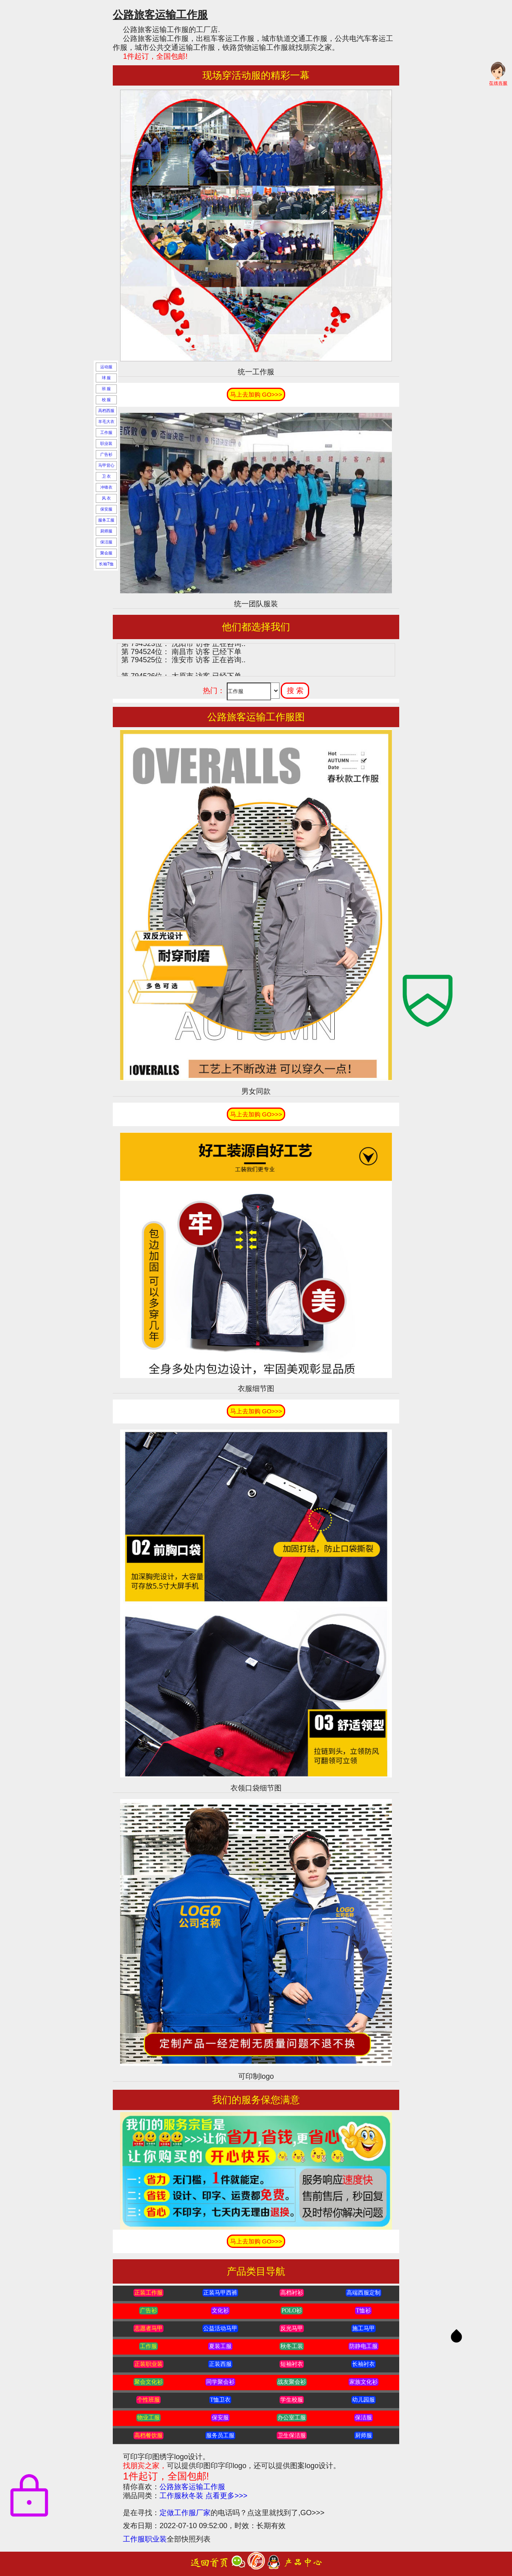 The height and width of the screenshot is (2576, 512). Describe the element at coordinates (456, 2336) in the screenshot. I see `adjust water or hydration settings` at that location.